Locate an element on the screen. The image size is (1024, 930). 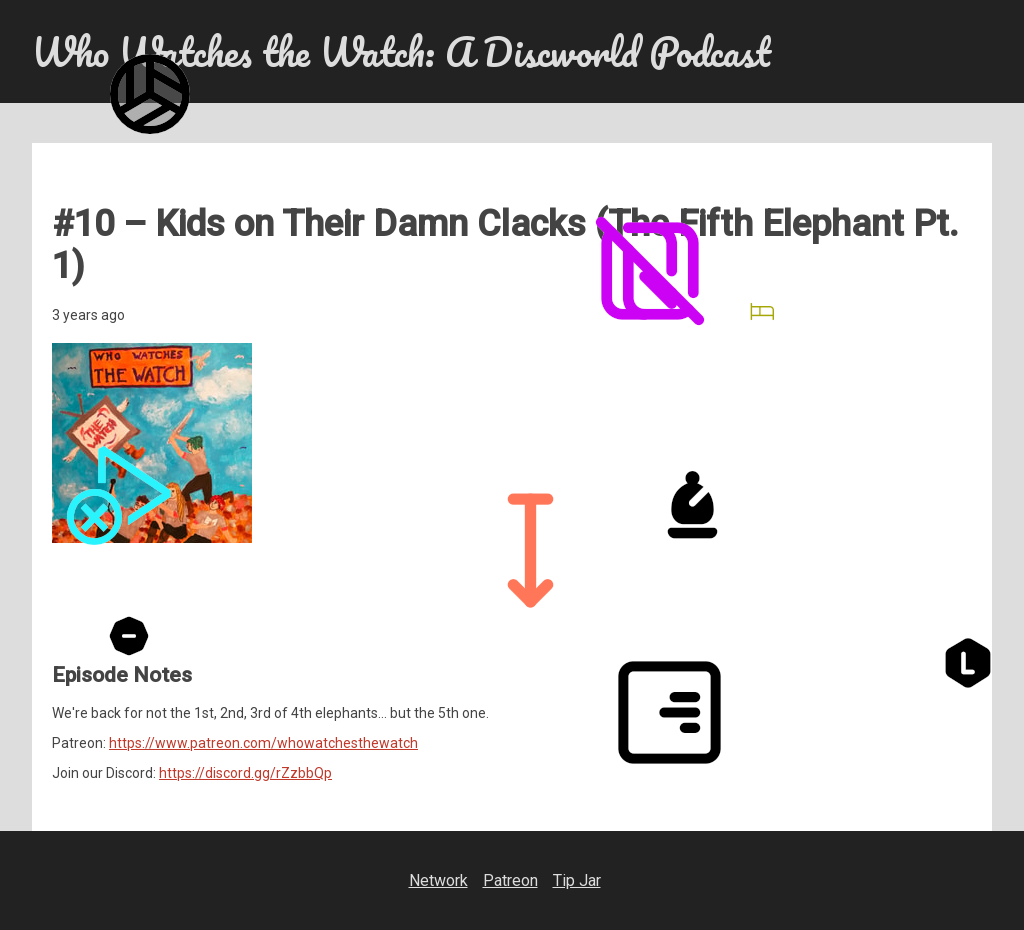
align content to the right middle of a container is located at coordinates (669, 712).